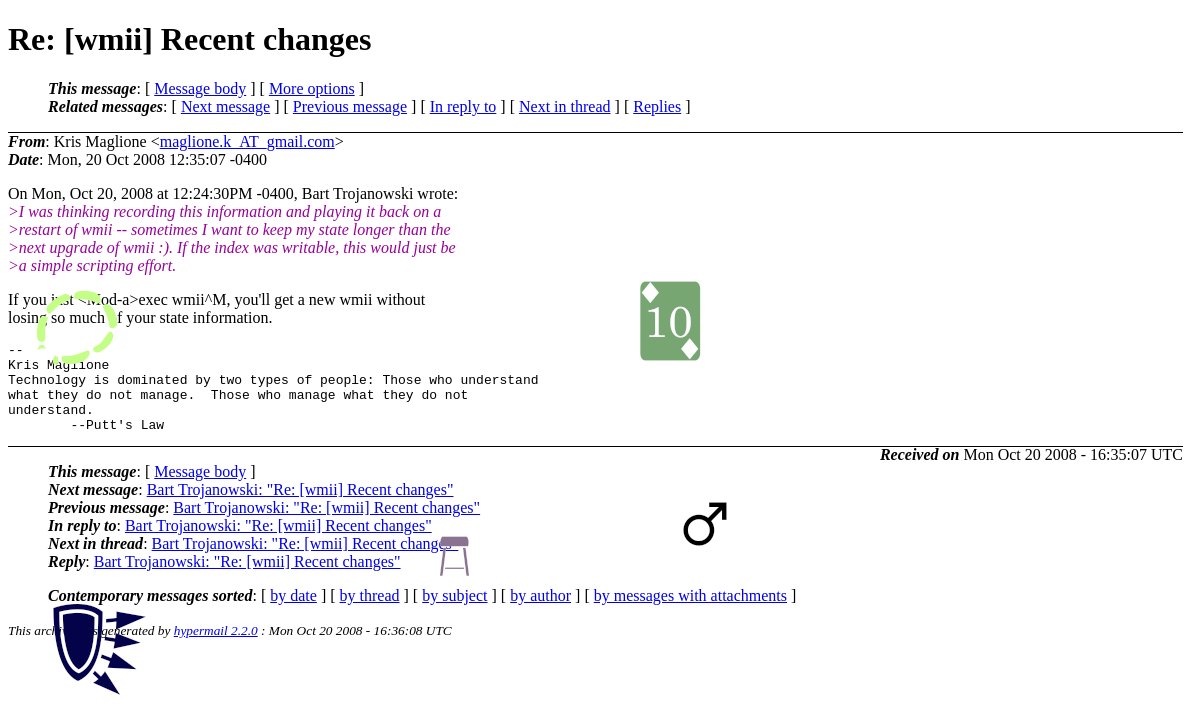 This screenshot has height=720, width=1191. I want to click on ten of diamonds playing card, so click(670, 321).